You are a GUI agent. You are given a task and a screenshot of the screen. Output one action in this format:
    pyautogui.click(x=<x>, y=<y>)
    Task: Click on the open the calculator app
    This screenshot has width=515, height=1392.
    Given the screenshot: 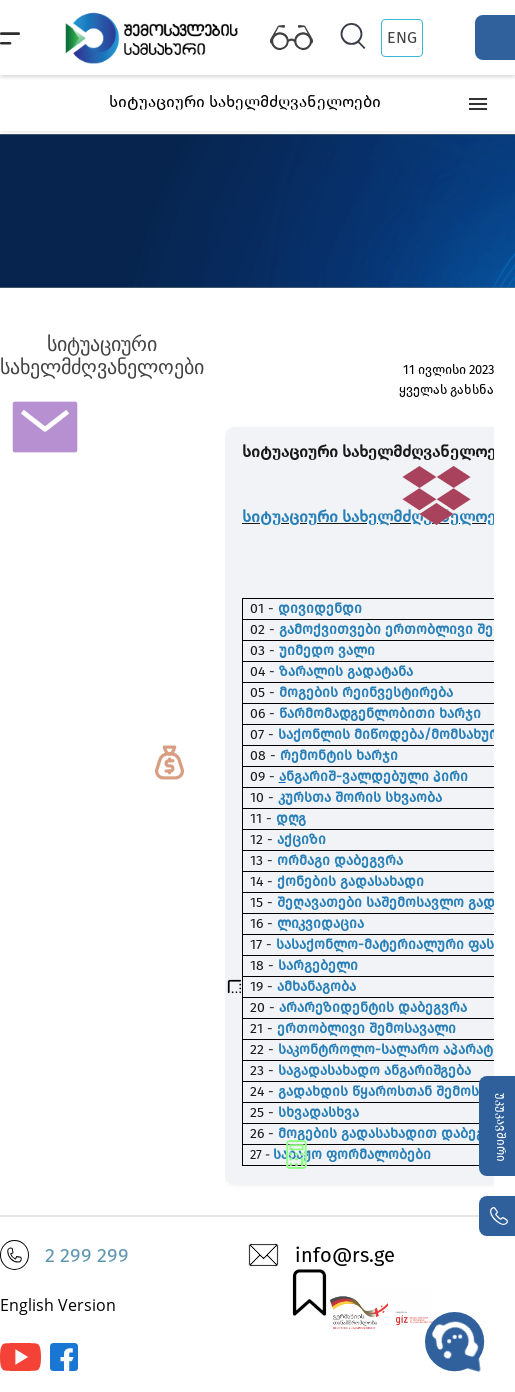 What is the action you would take?
    pyautogui.click(x=296, y=1154)
    